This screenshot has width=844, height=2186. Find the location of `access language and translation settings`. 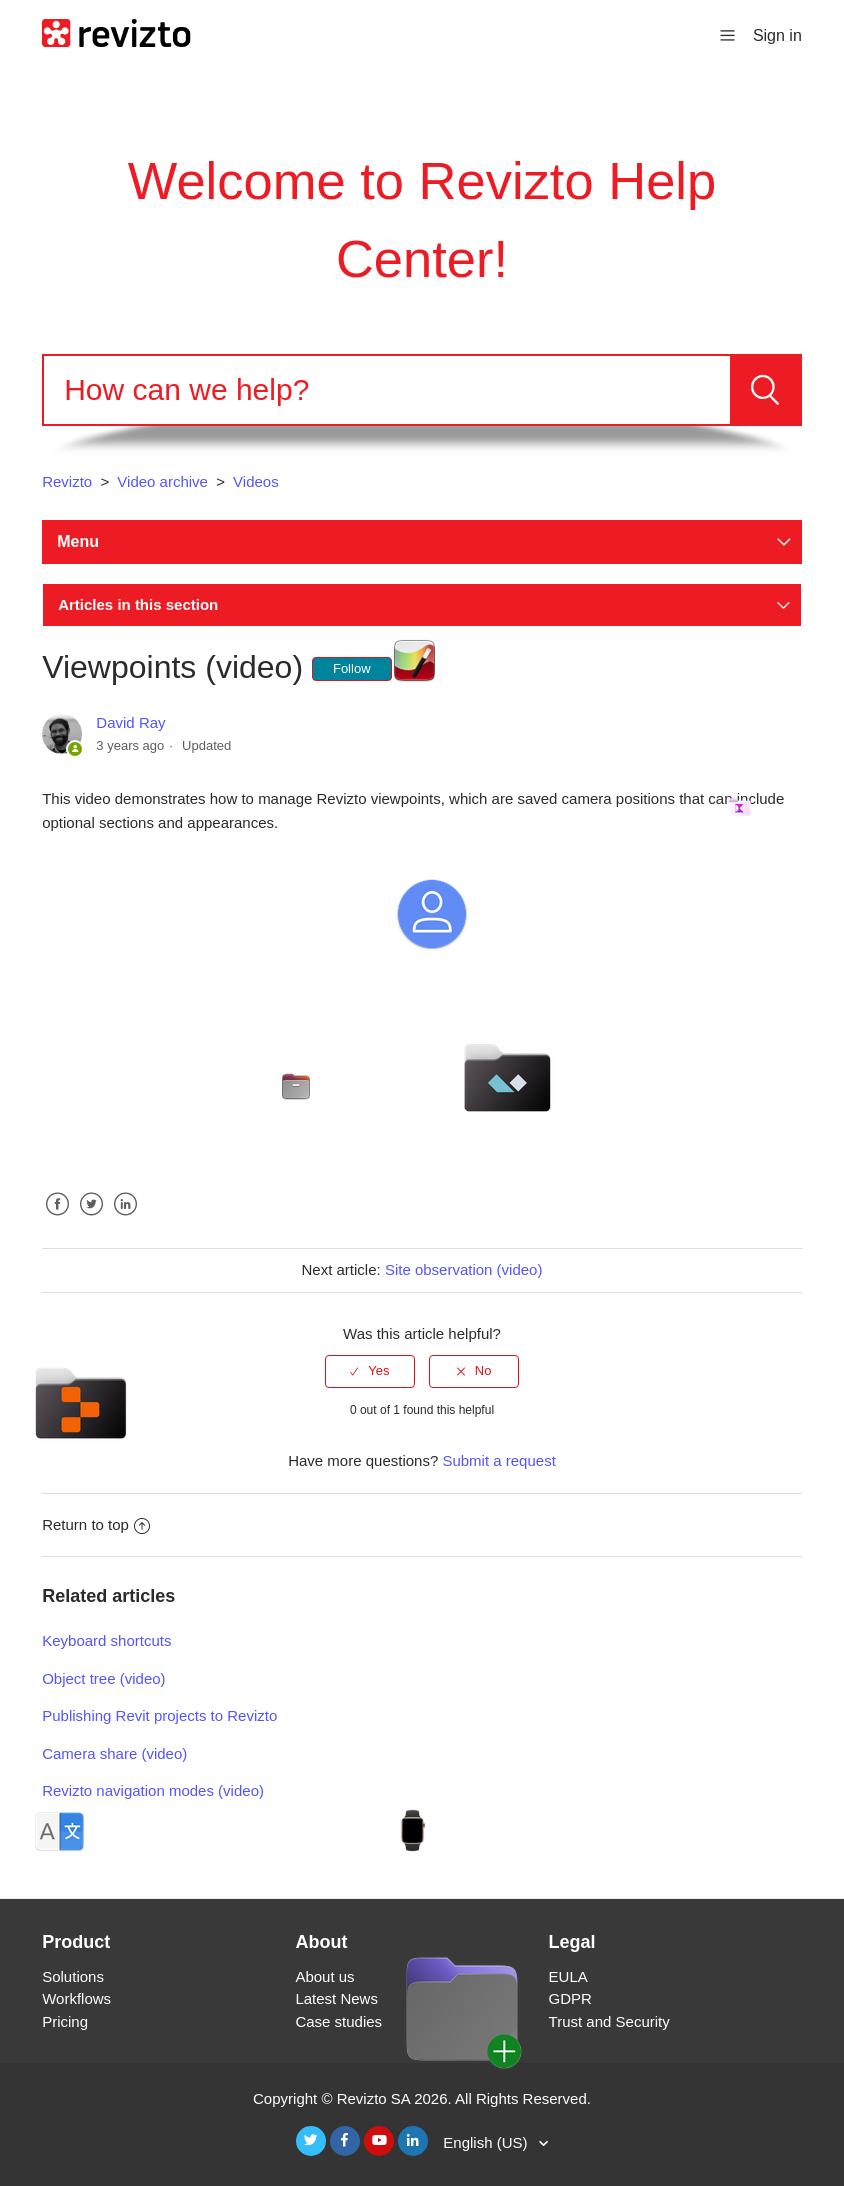

access language and translation settings is located at coordinates (59, 1831).